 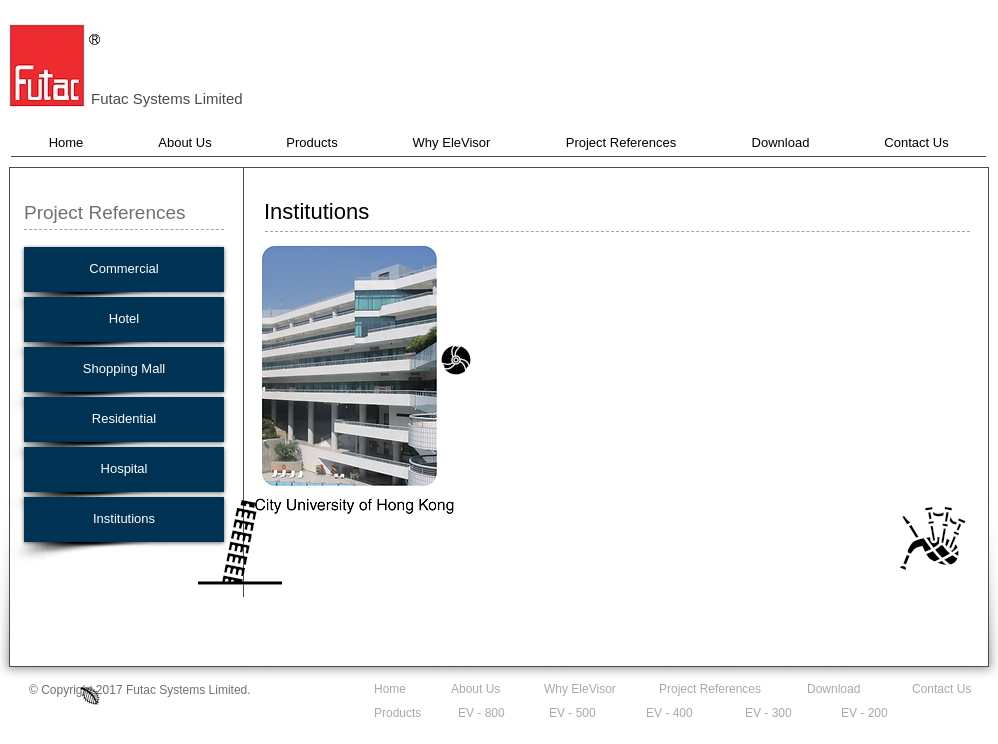 What do you see at coordinates (456, 360) in the screenshot?
I see `activate morph ball transformation` at bounding box center [456, 360].